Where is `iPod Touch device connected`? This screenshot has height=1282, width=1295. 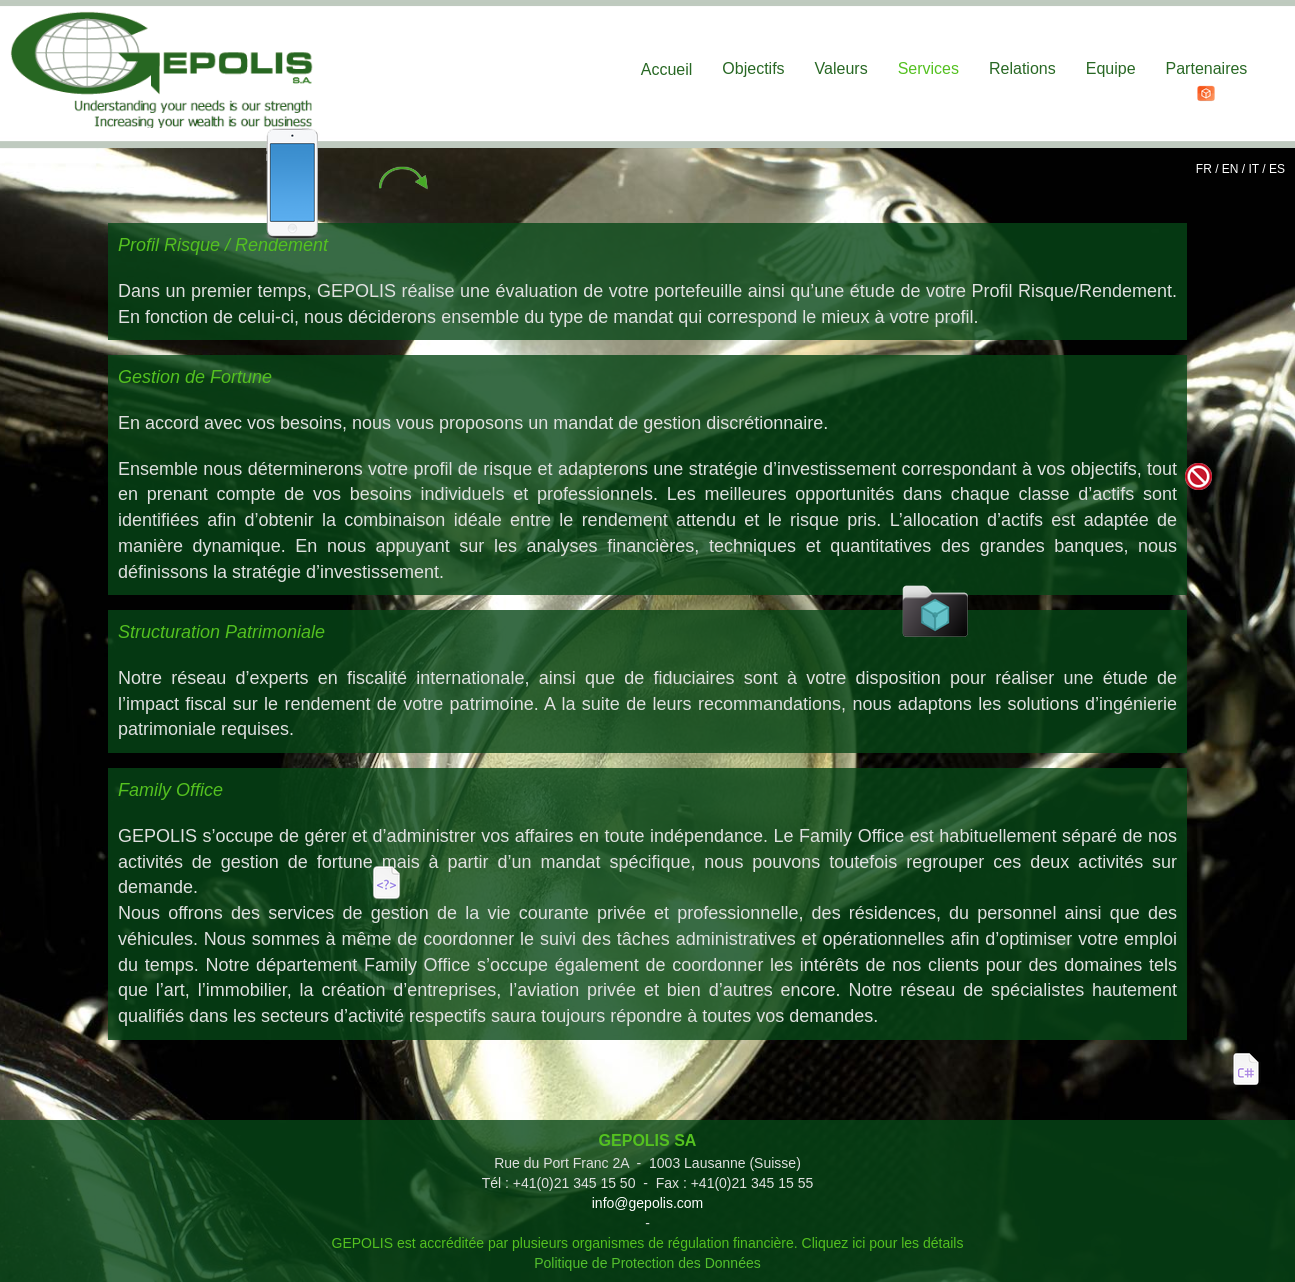 iPod Touch device connected is located at coordinates (292, 184).